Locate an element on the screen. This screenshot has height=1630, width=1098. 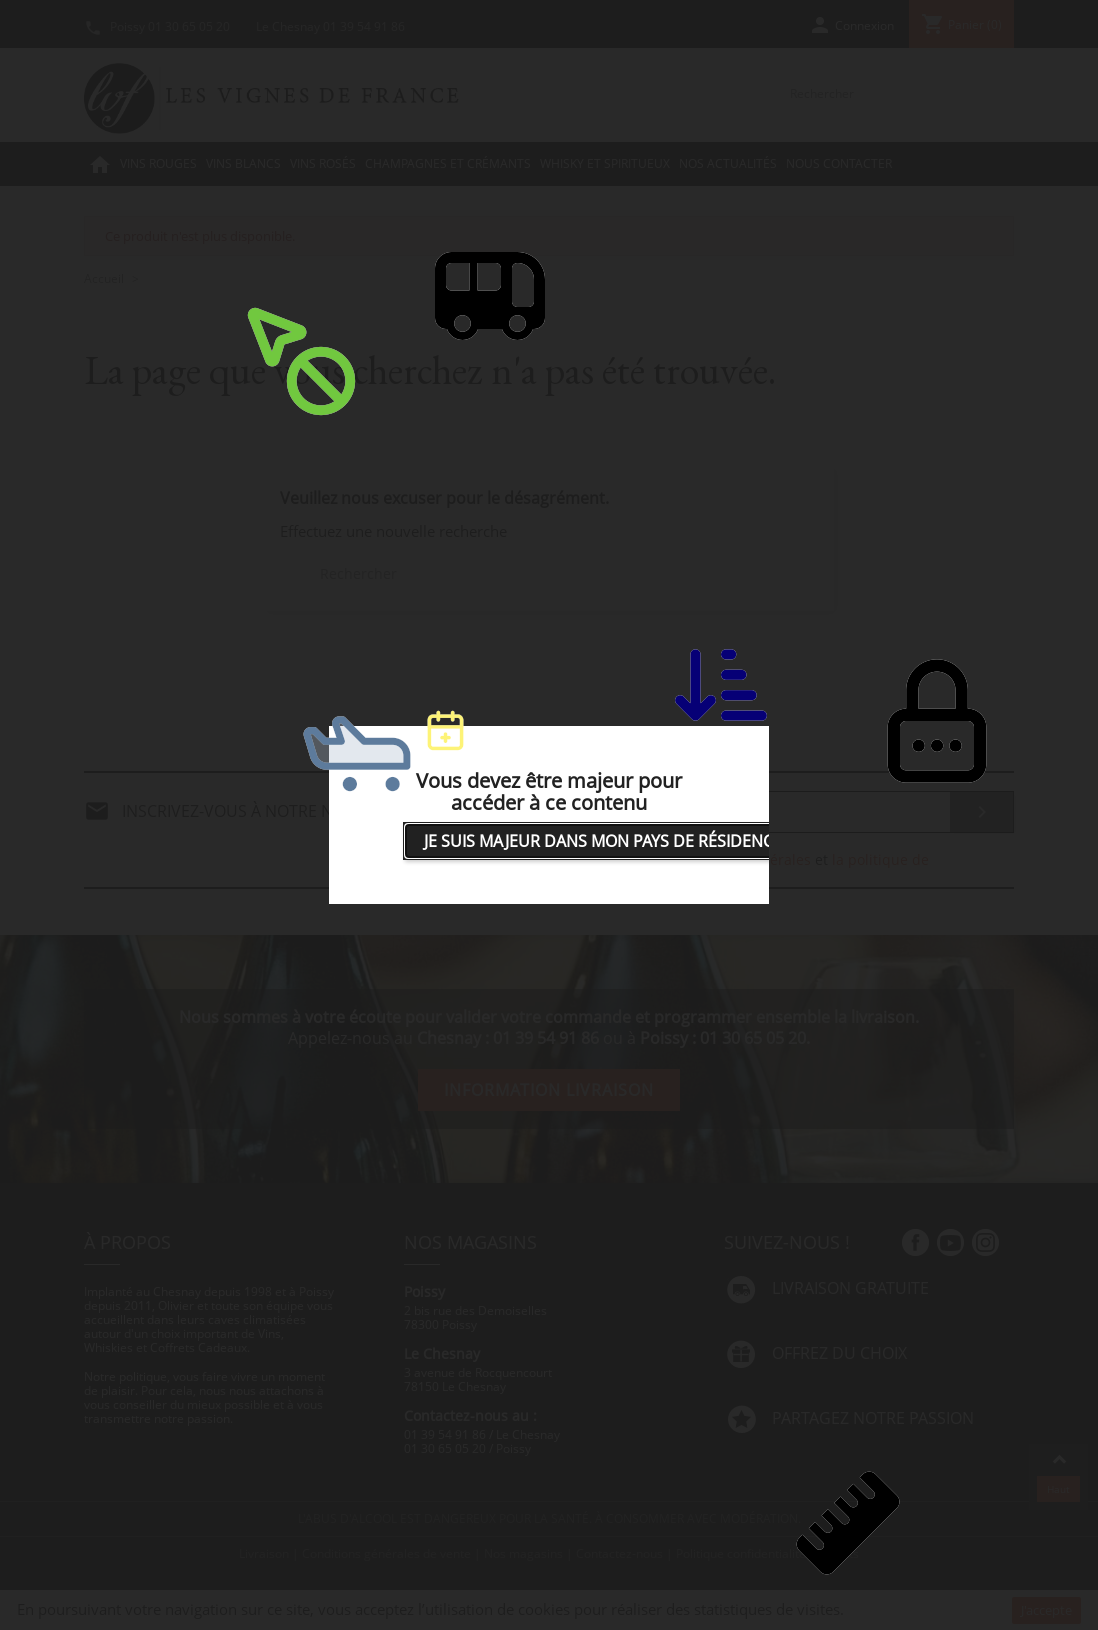
airplane taxiing on the ground is located at coordinates (357, 752).